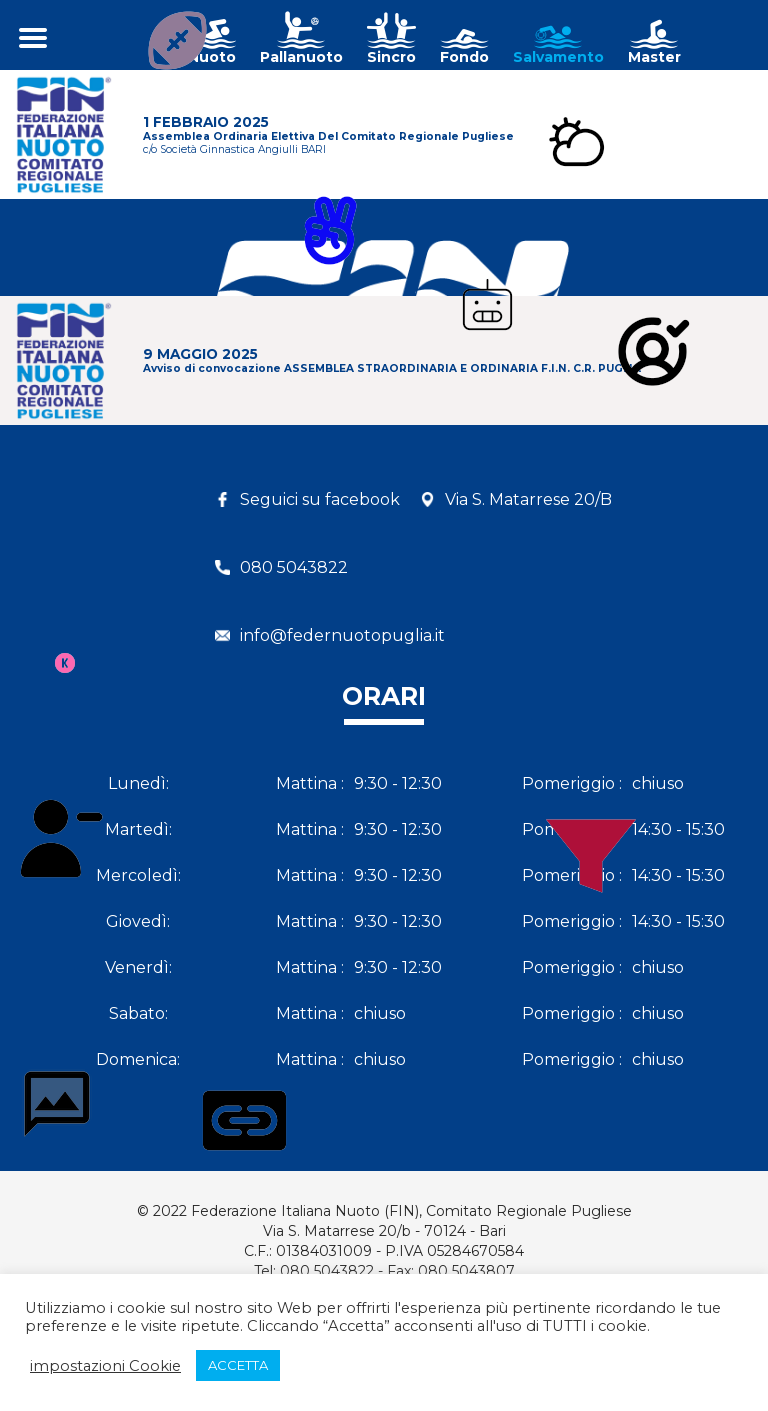 The image size is (768, 1411). What do you see at coordinates (59, 838) in the screenshot?
I see `remove a contact or friend` at bounding box center [59, 838].